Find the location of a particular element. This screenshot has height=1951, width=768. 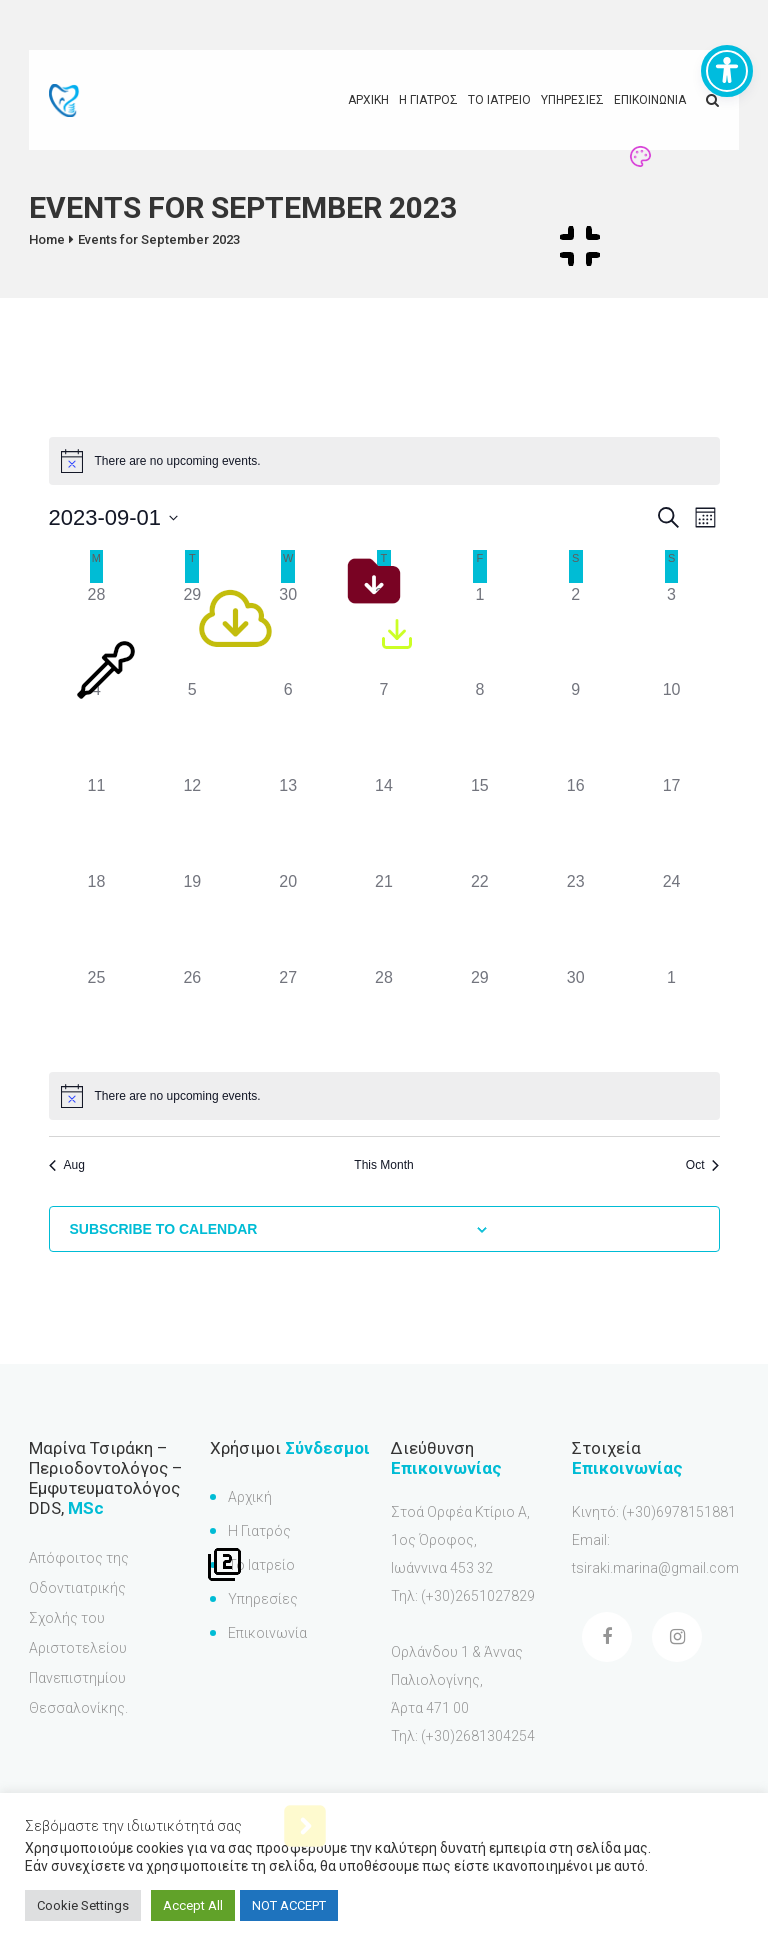

download a file or document is located at coordinates (397, 634).